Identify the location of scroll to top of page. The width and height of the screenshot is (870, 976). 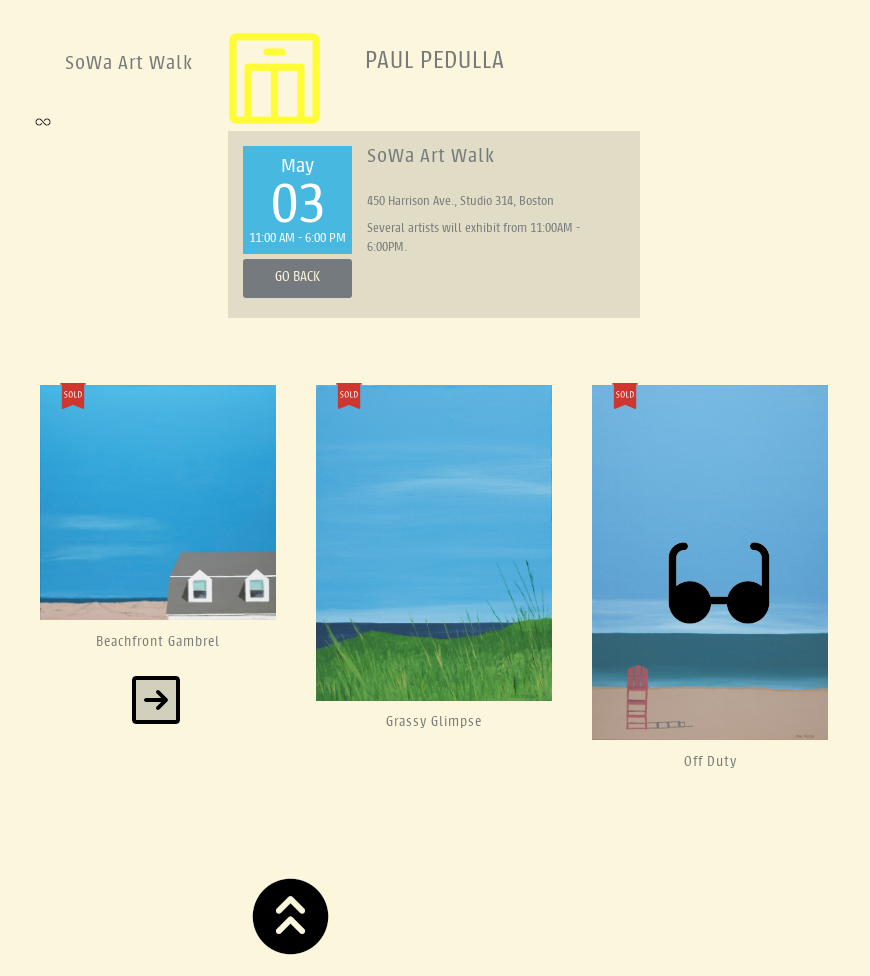
(290, 916).